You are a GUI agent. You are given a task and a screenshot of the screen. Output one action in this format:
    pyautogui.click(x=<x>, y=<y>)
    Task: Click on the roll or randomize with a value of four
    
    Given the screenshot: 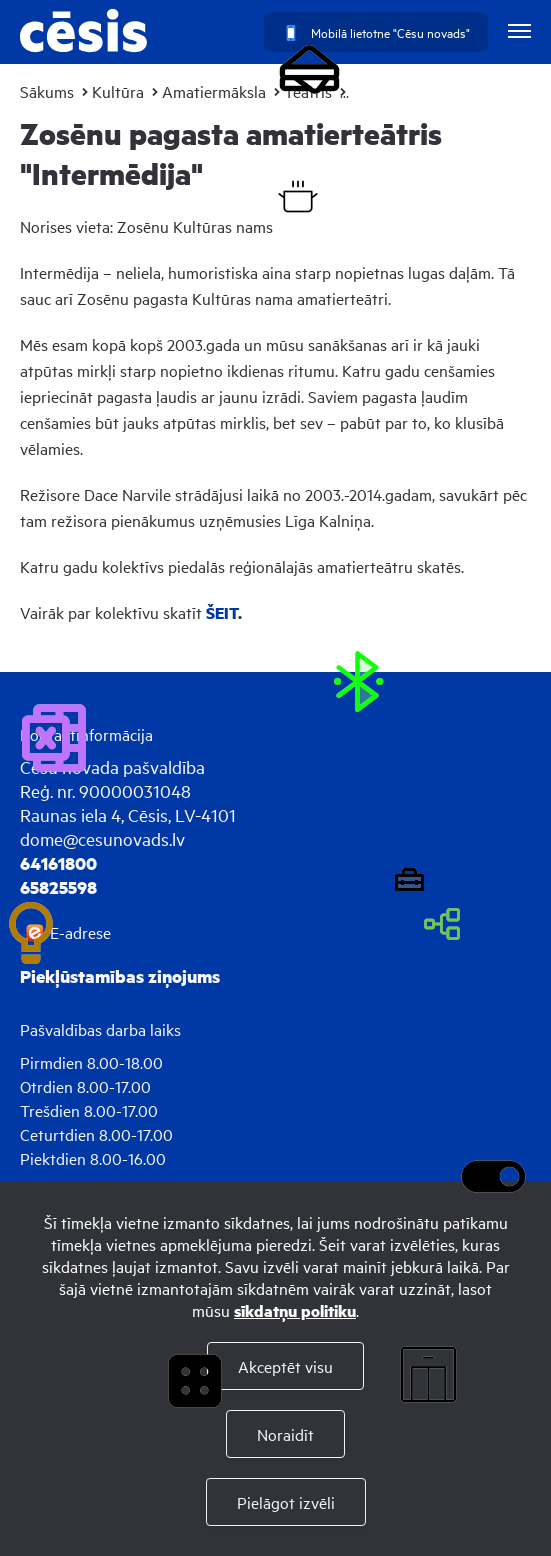 What is the action you would take?
    pyautogui.click(x=195, y=1381)
    